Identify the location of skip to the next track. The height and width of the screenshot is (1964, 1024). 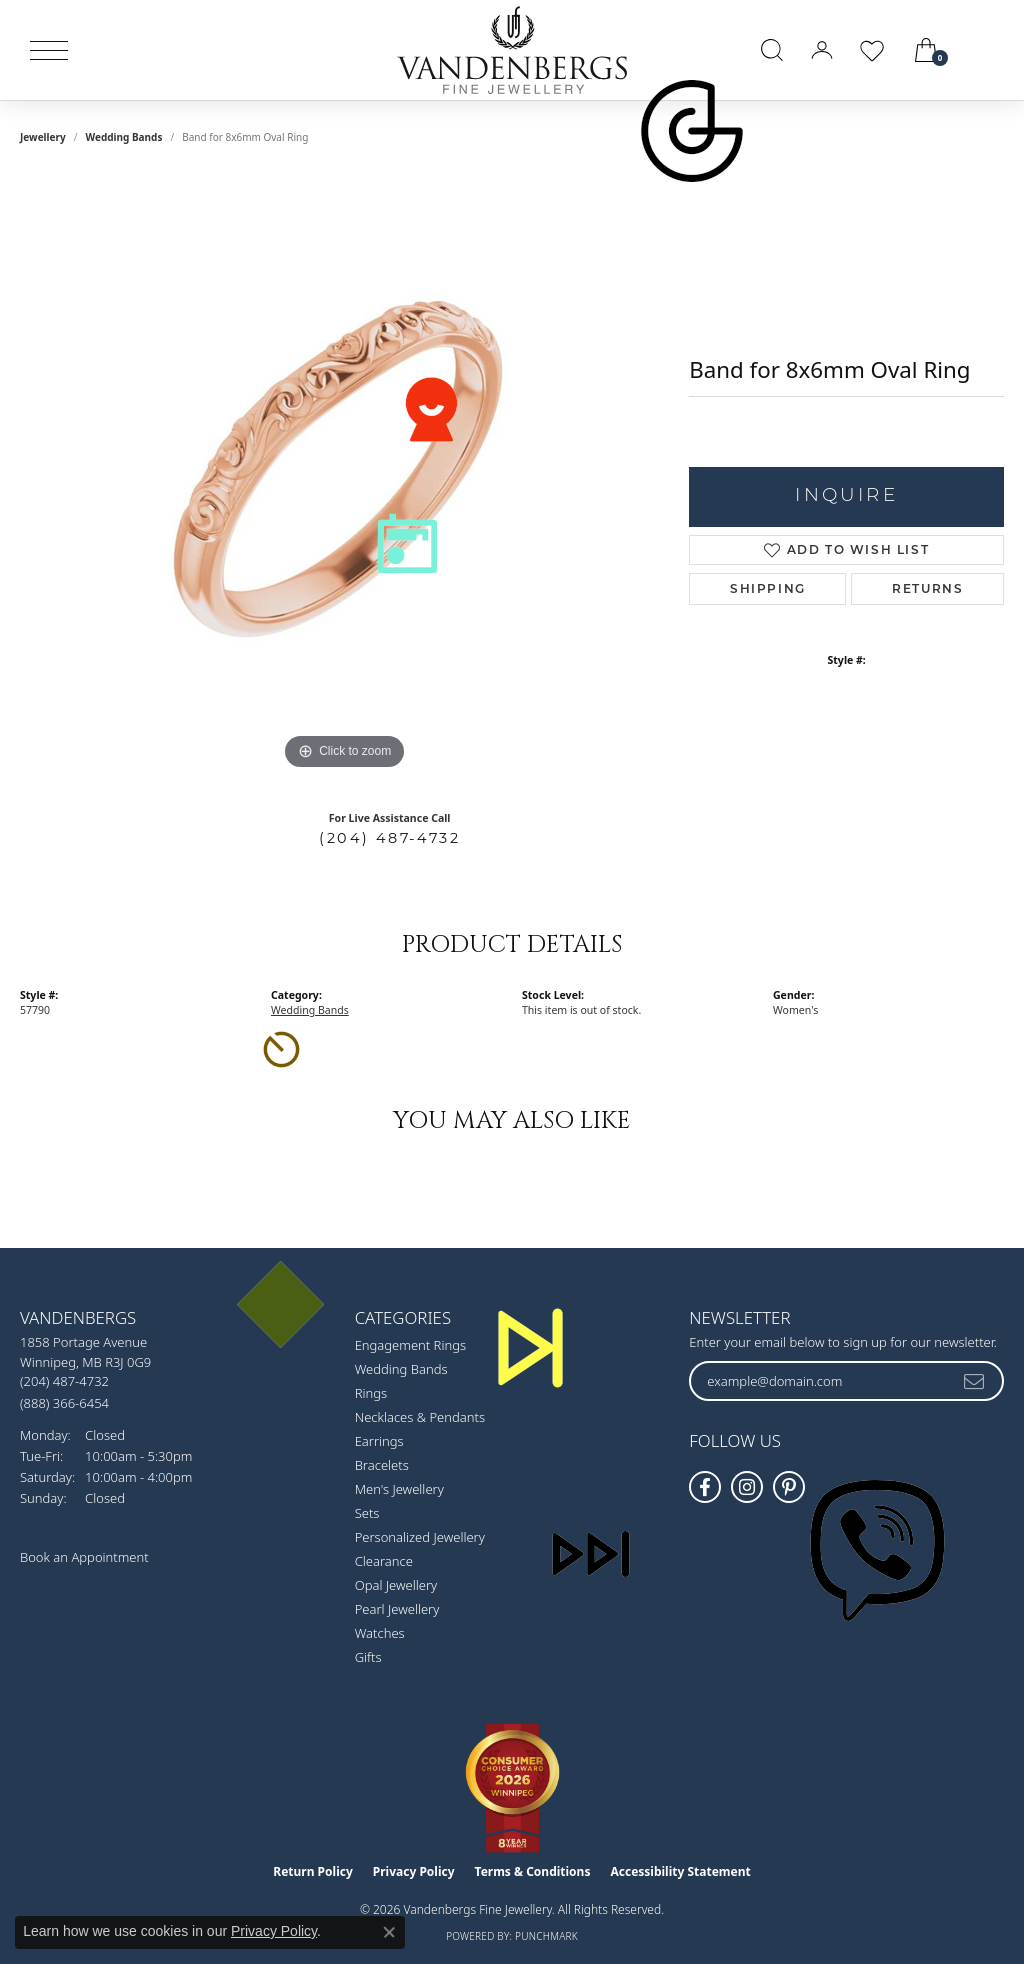
(533, 1348).